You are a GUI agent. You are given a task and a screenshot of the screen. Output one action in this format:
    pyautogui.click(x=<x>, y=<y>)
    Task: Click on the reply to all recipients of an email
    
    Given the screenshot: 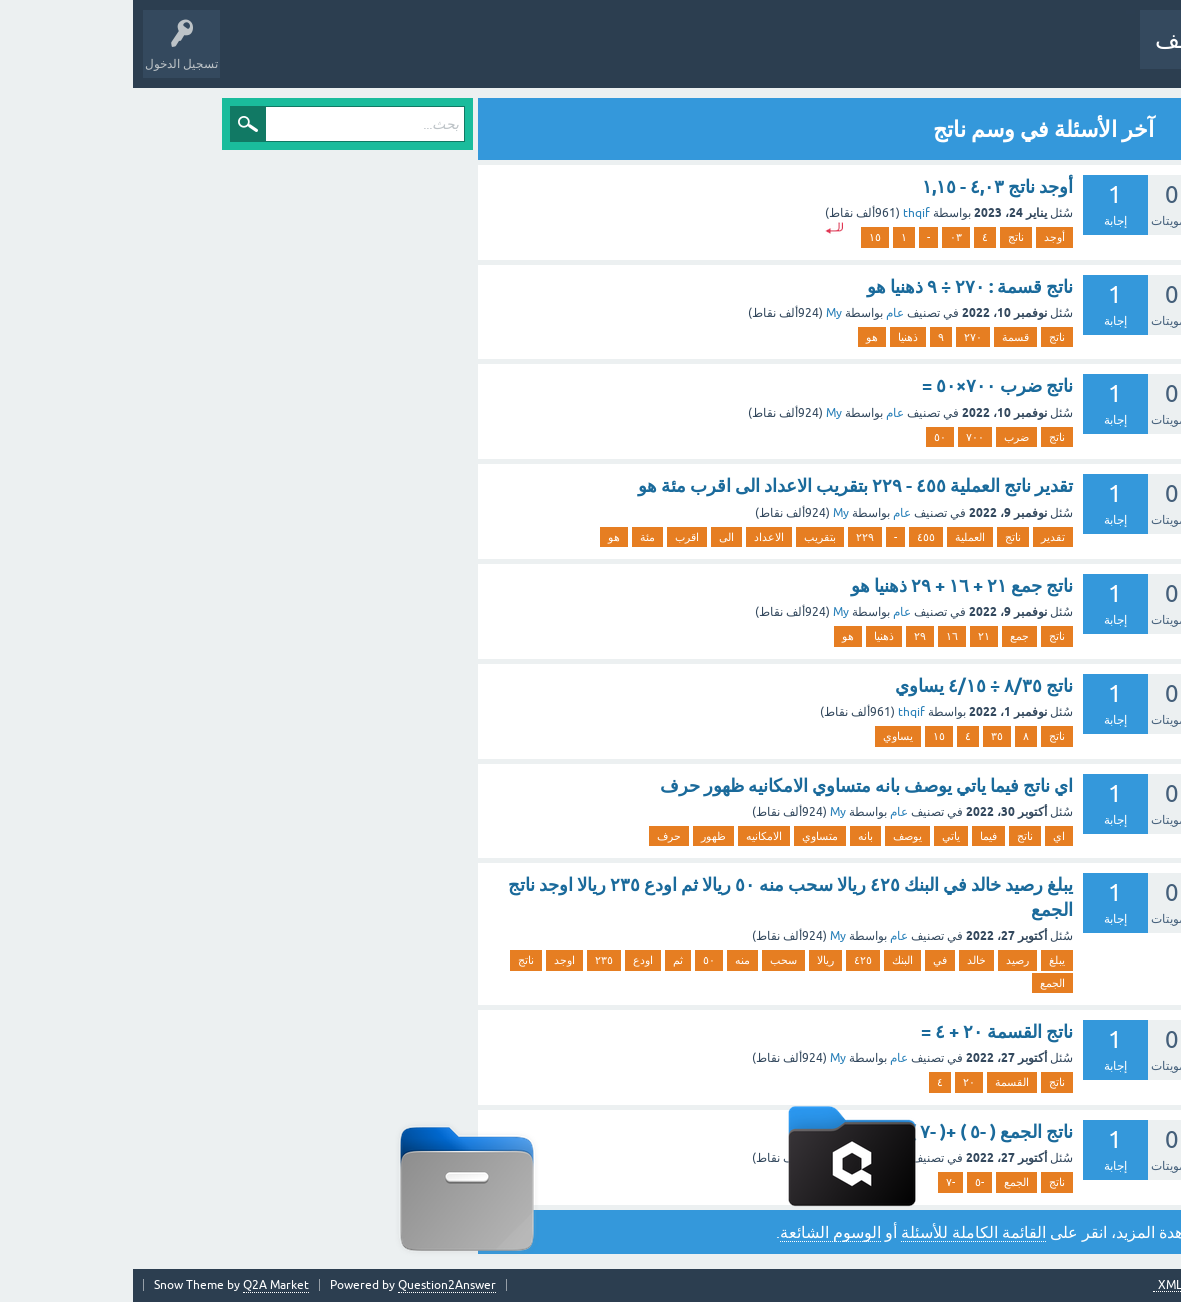 What is the action you would take?
    pyautogui.click(x=834, y=227)
    